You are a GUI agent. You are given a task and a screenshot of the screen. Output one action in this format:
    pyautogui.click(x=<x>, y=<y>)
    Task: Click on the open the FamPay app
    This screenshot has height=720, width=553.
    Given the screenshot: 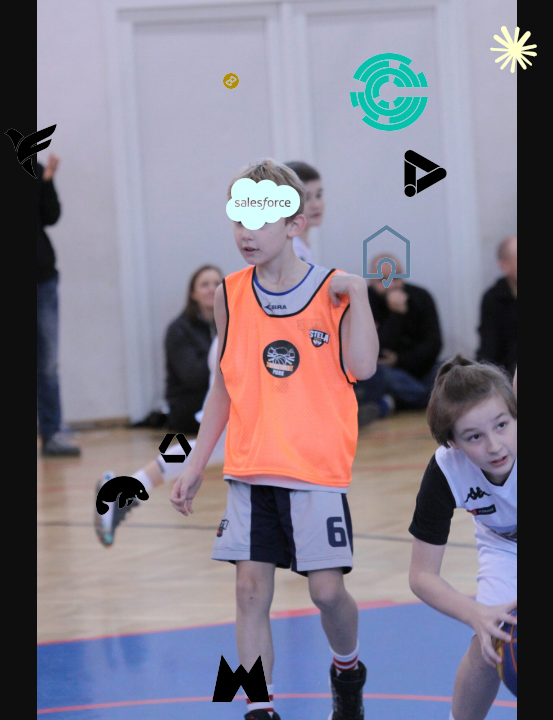 What is the action you would take?
    pyautogui.click(x=30, y=151)
    